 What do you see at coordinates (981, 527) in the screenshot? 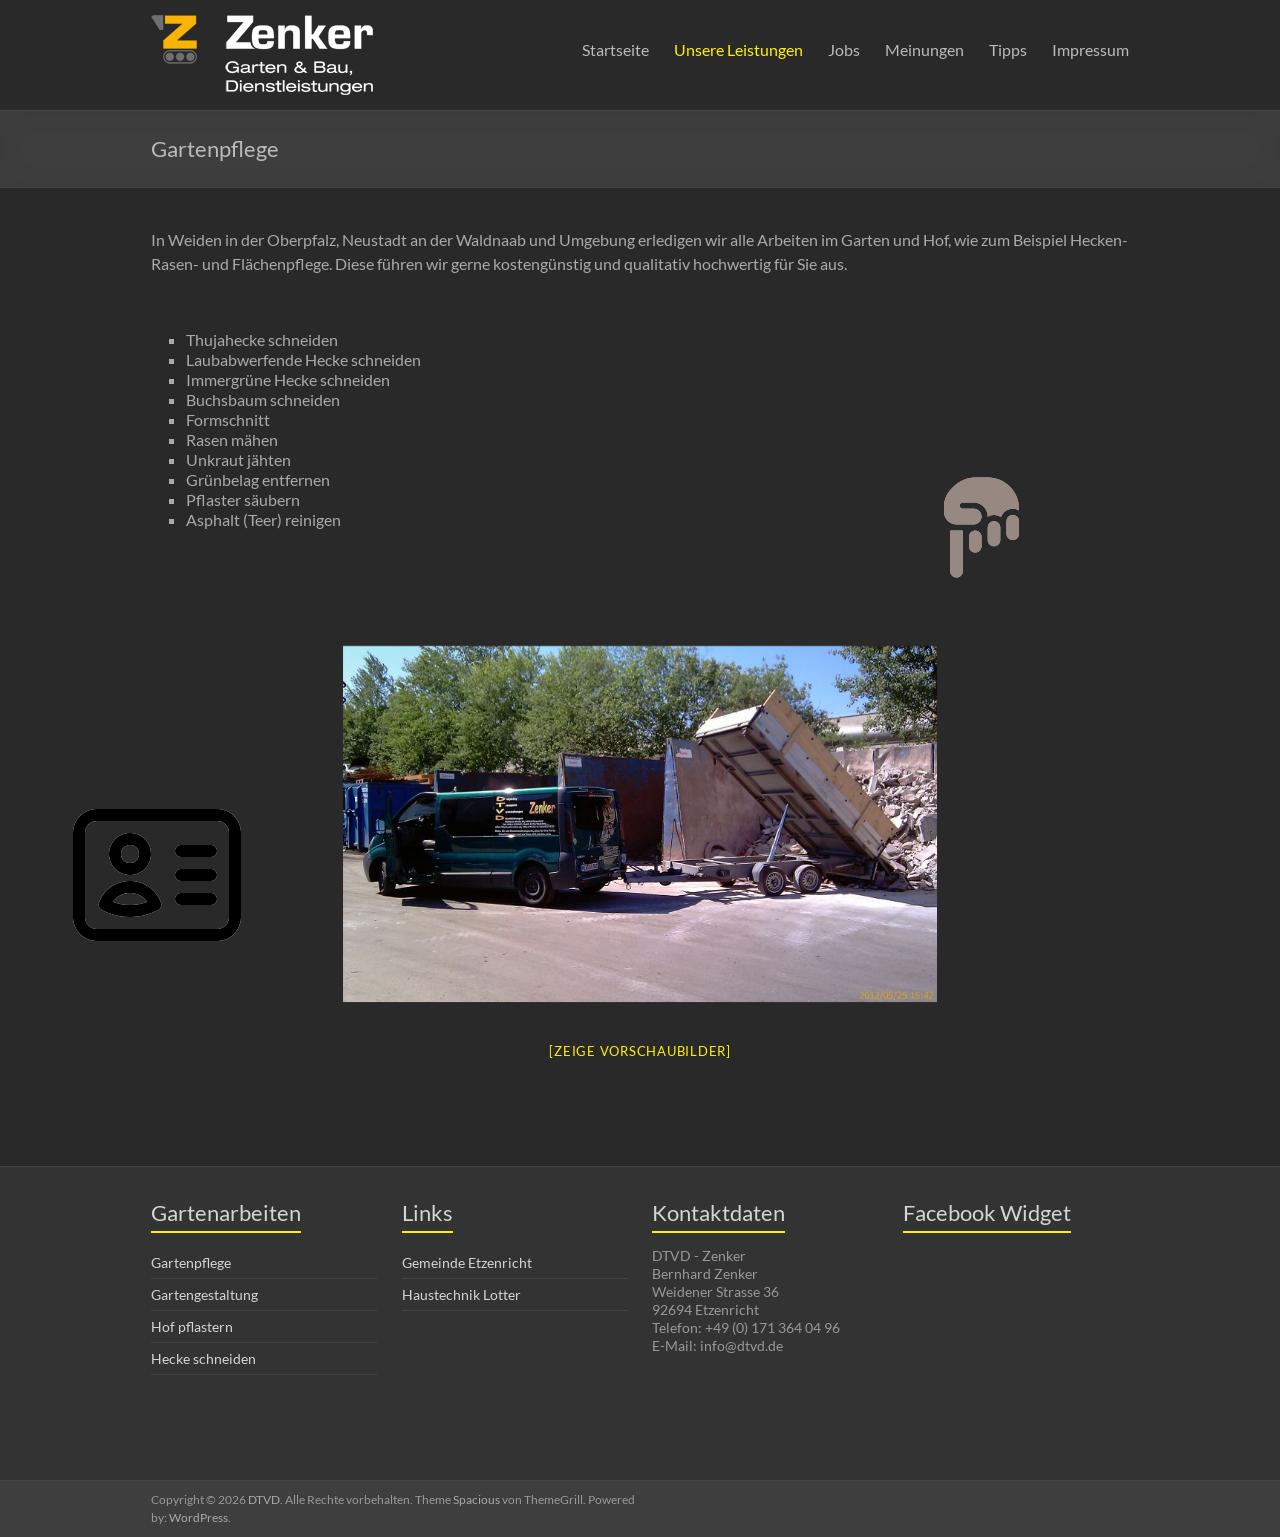
I see `scroll down or view content below` at bounding box center [981, 527].